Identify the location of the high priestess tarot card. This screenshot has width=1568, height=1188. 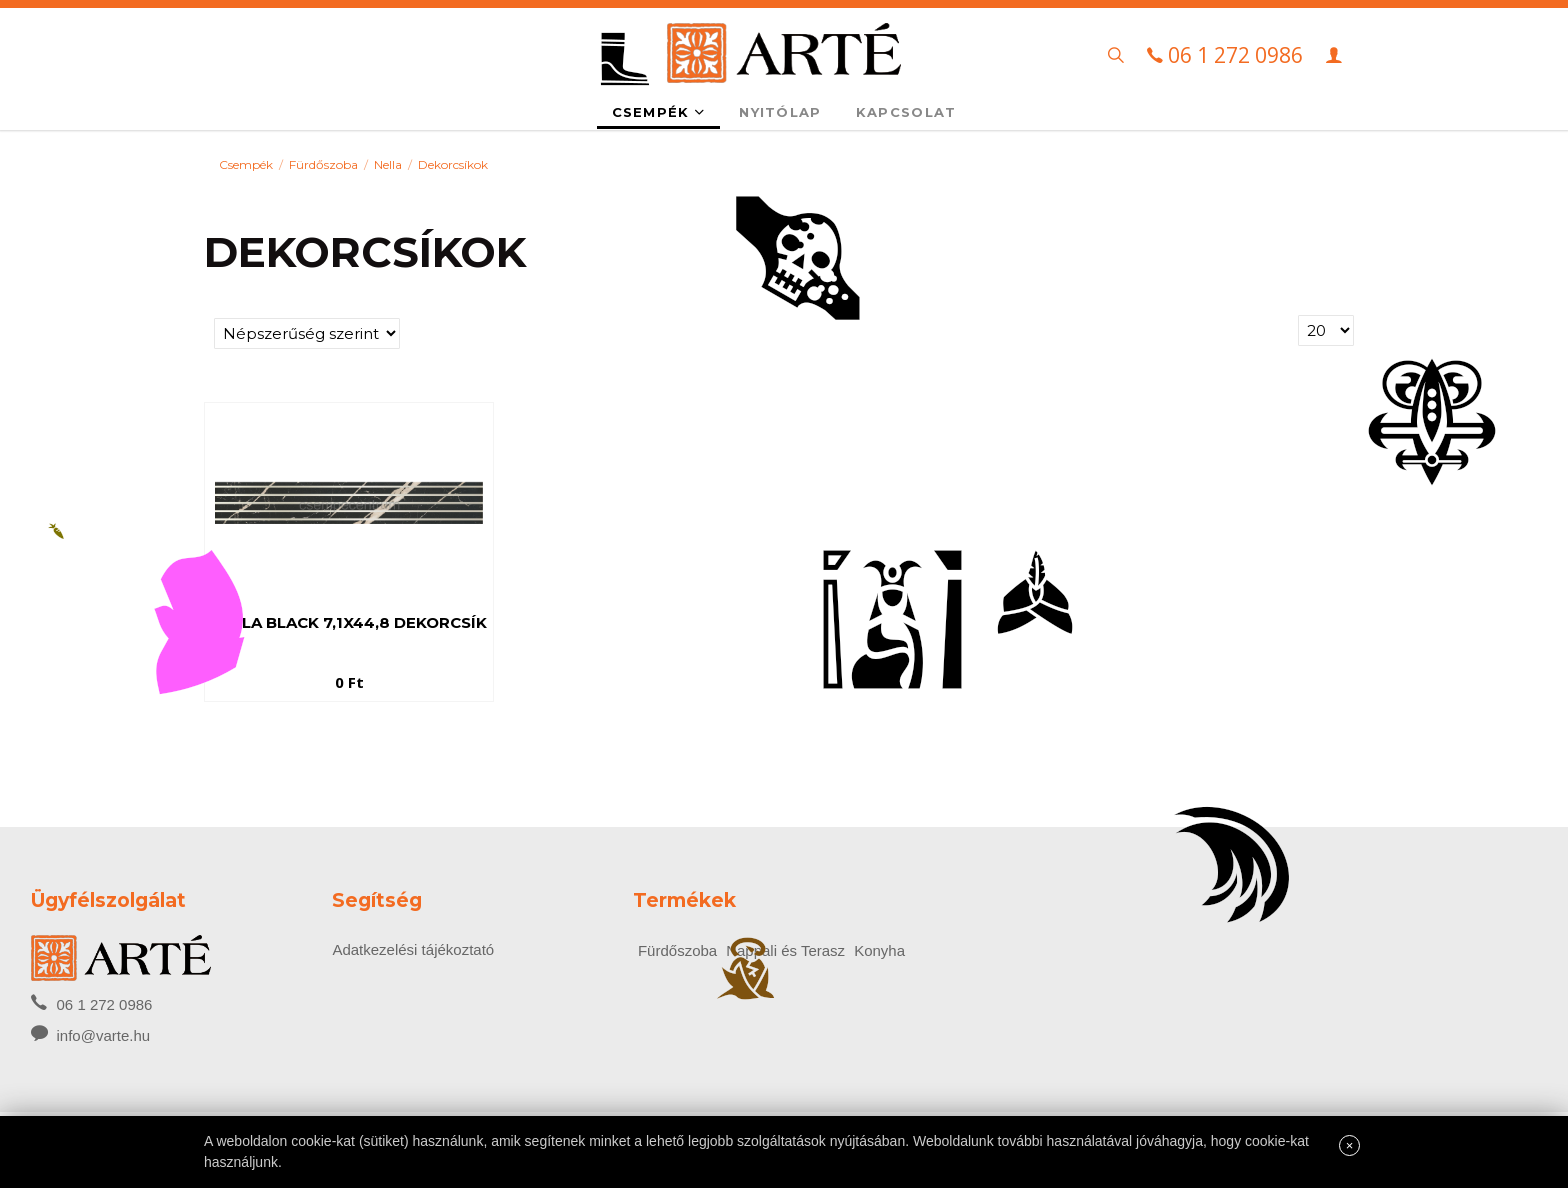
(892, 619).